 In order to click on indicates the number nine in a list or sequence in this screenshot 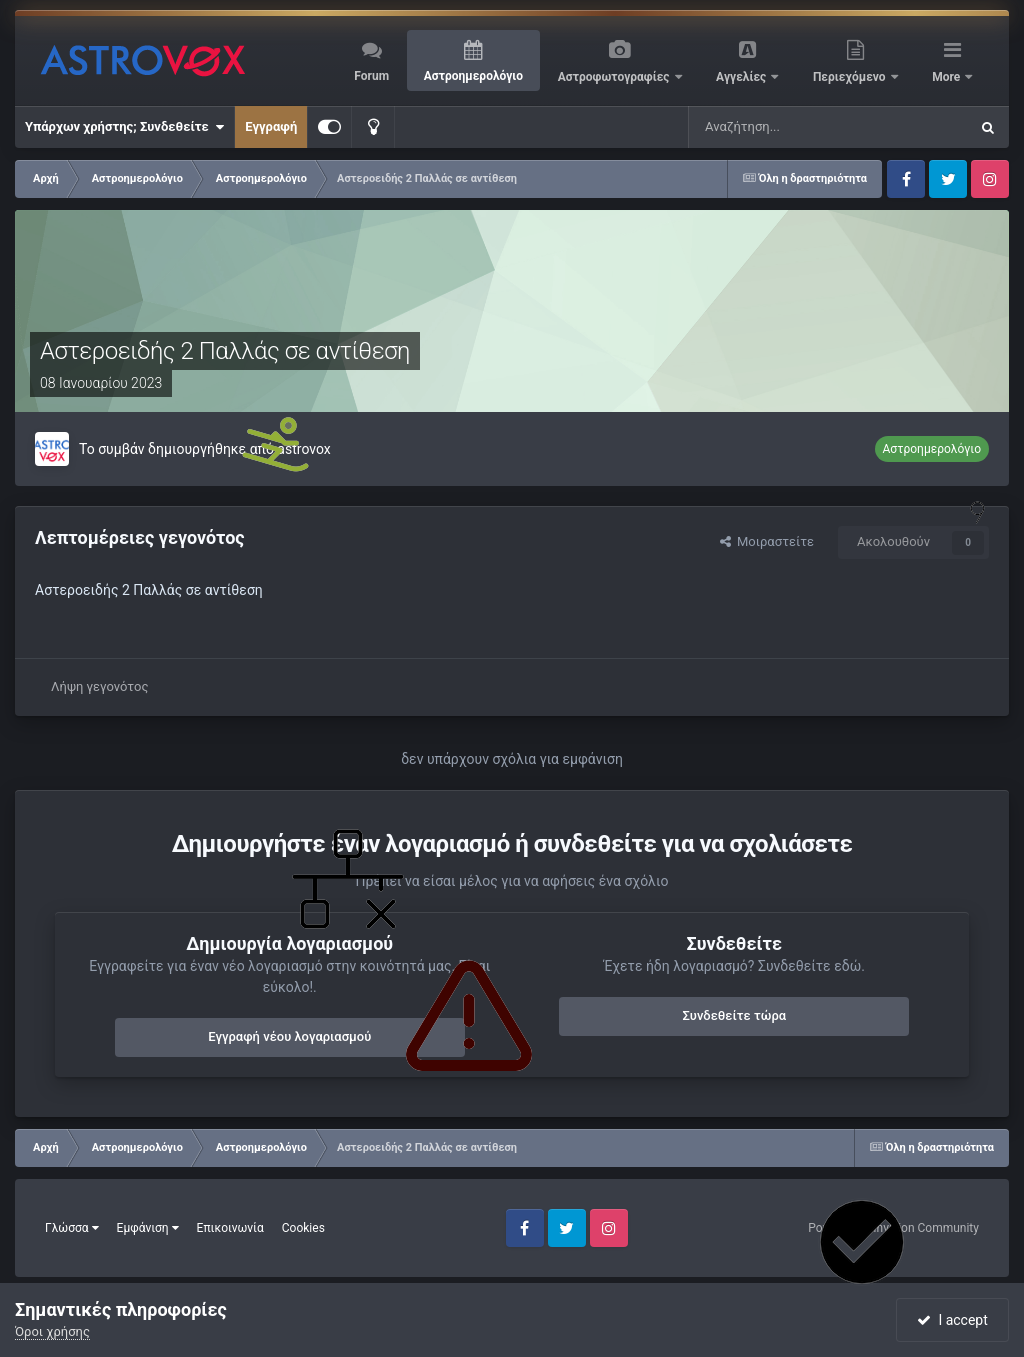, I will do `click(977, 512)`.